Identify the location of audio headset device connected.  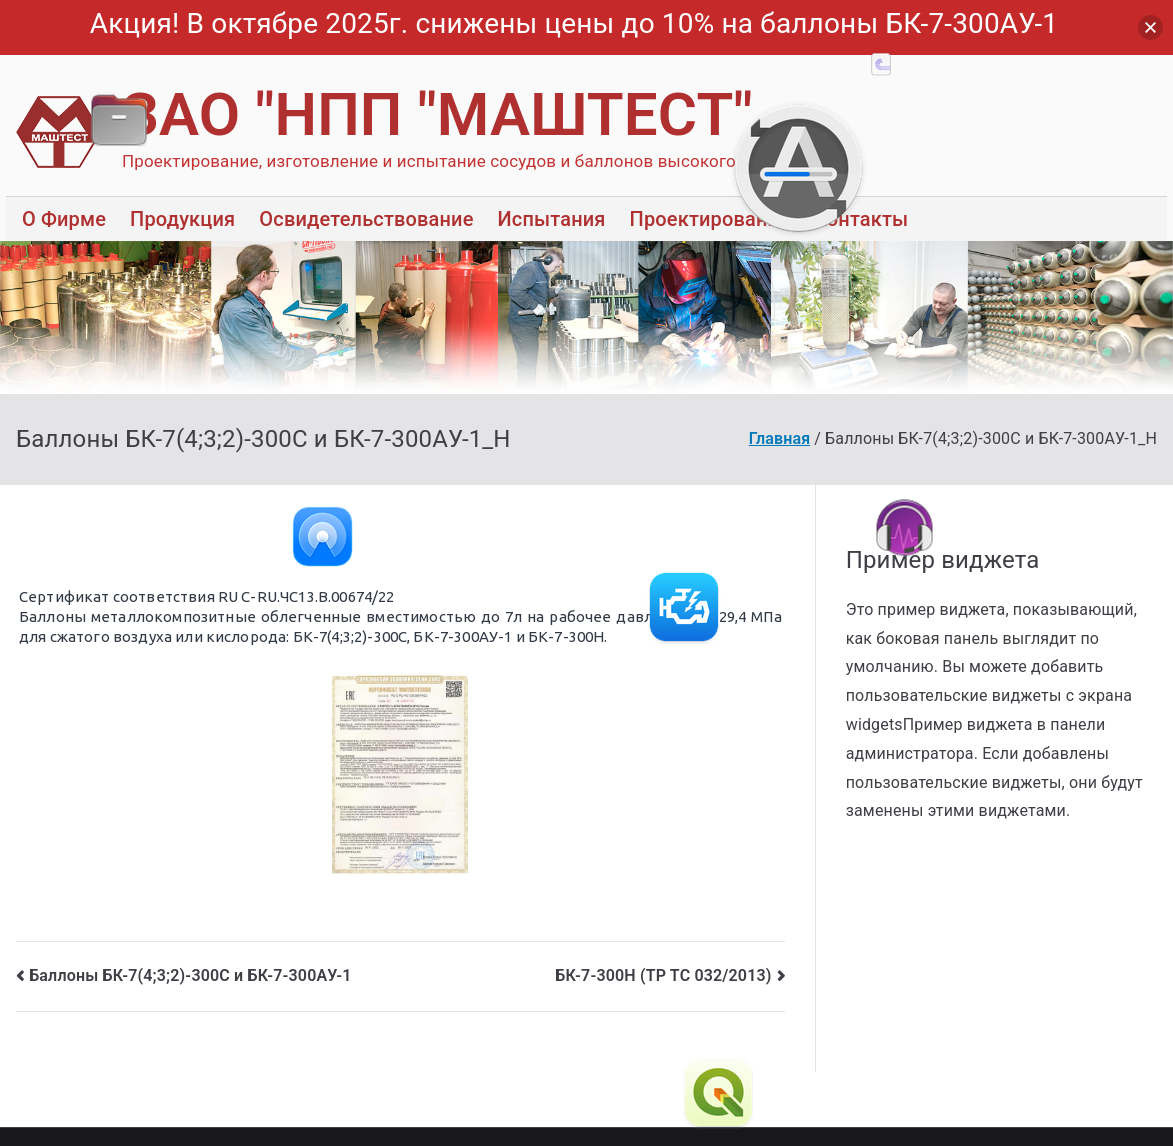
(904, 527).